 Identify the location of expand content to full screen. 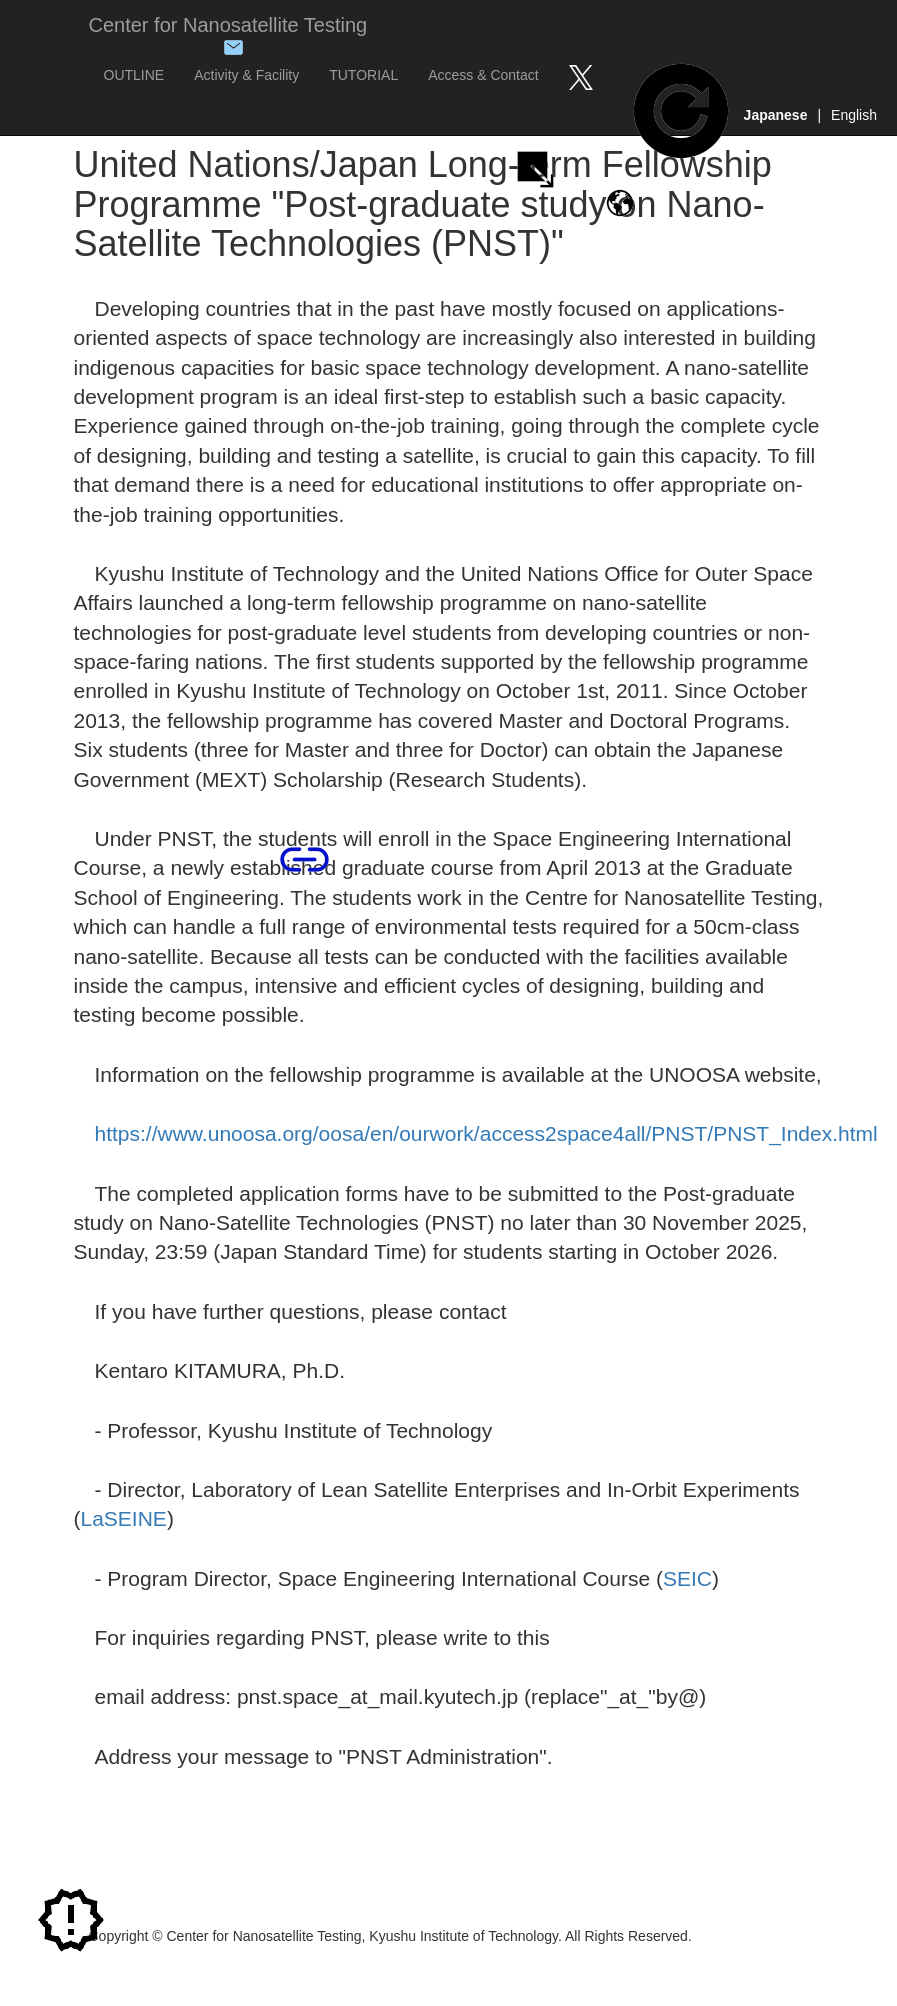
(535, 169).